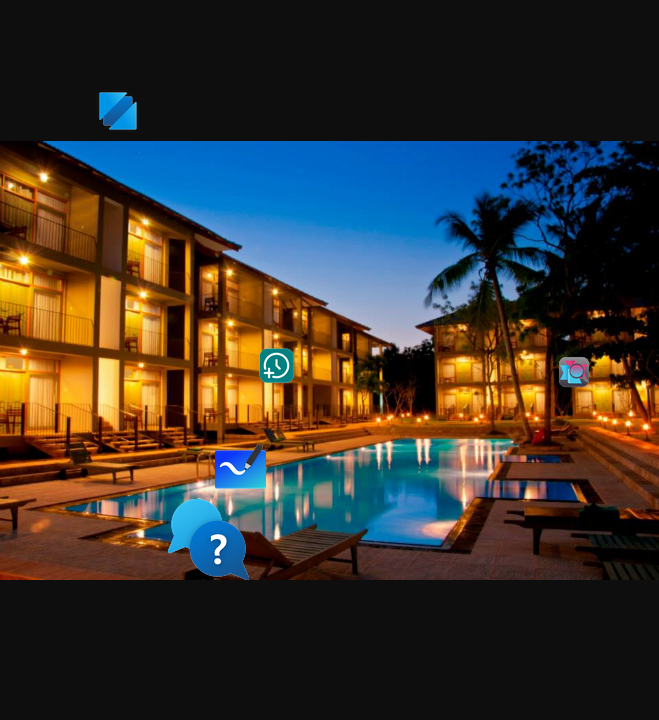 The height and width of the screenshot is (720, 659). I want to click on open help and support, so click(208, 539).